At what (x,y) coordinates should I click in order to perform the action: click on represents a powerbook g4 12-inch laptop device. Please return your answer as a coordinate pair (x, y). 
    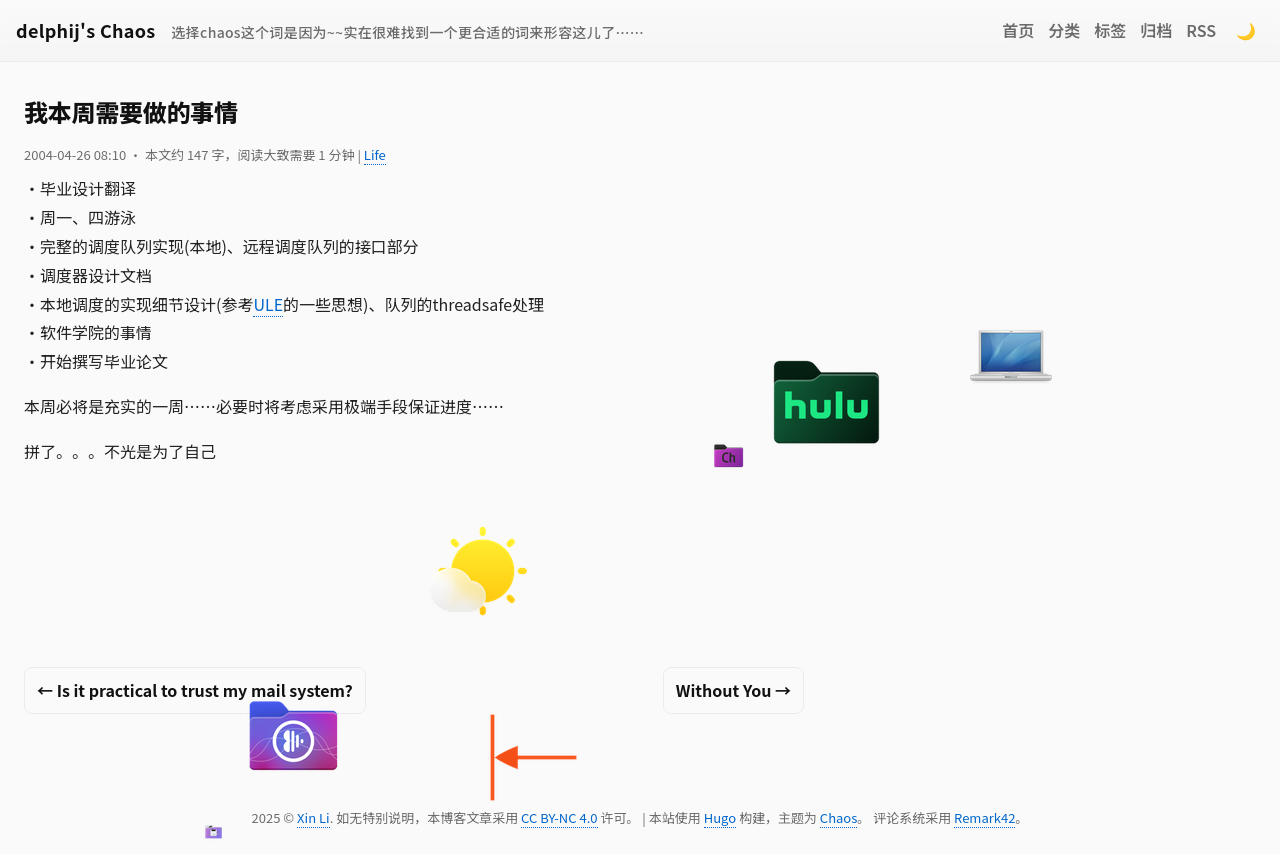
    Looking at the image, I should click on (1011, 351).